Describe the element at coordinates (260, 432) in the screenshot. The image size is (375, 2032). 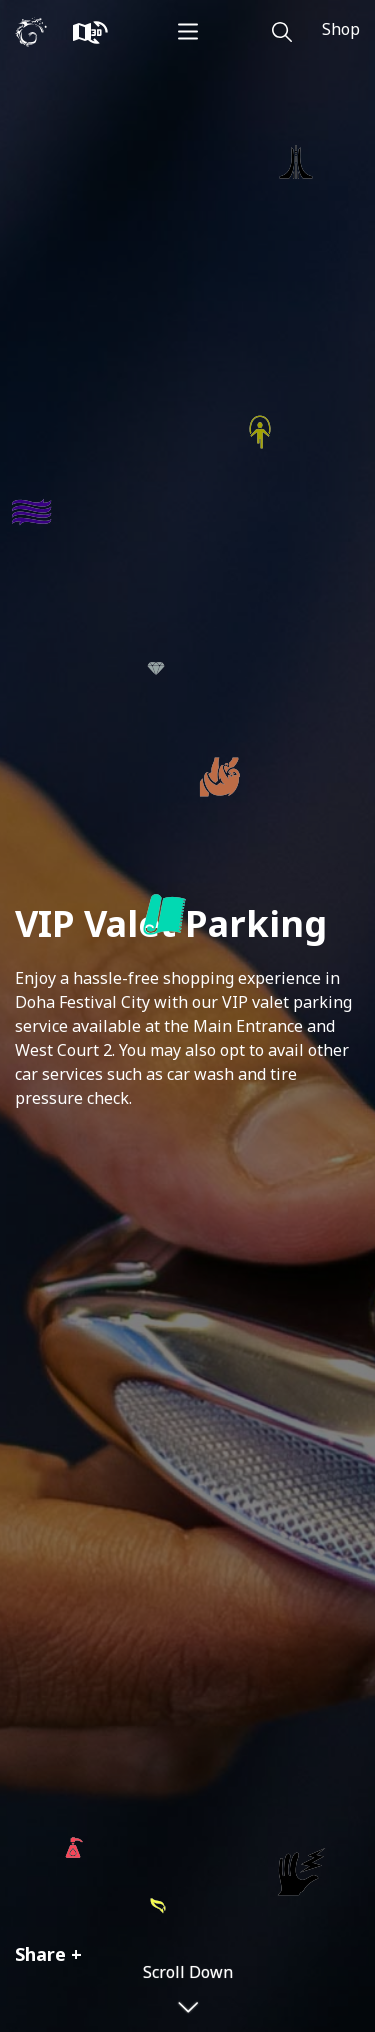
I see `access jump rope workout or exercise` at that location.